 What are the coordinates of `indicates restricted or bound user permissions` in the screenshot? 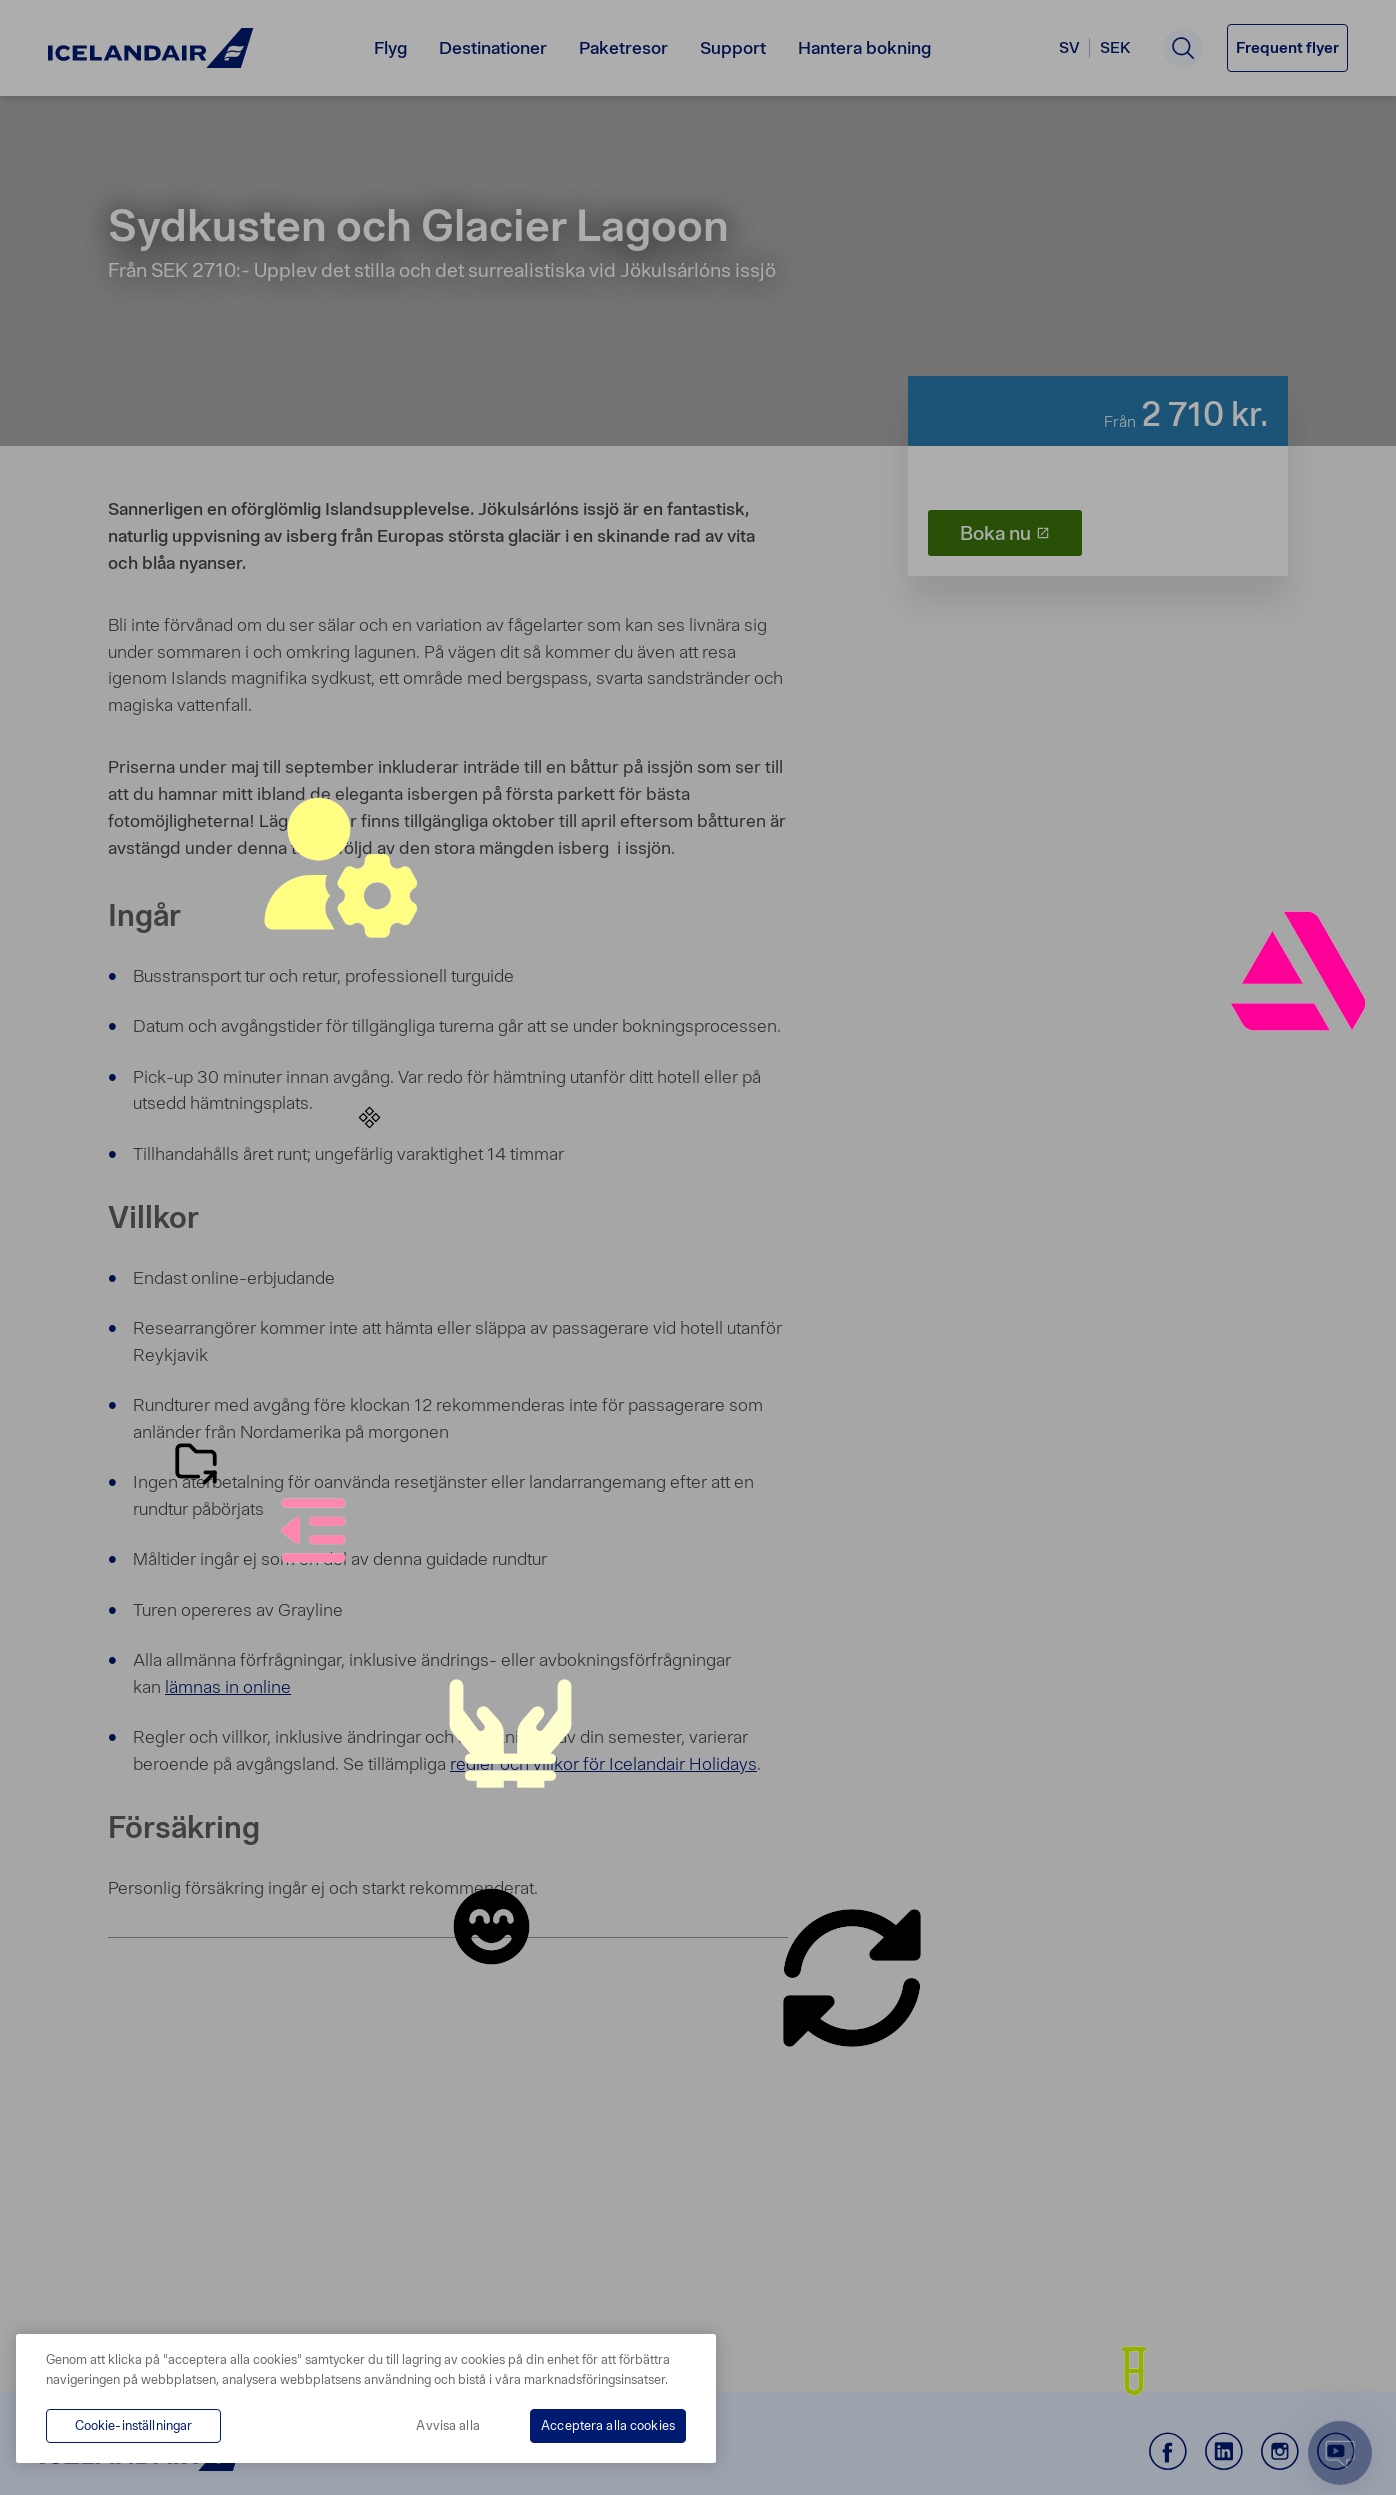 It's located at (510, 1733).